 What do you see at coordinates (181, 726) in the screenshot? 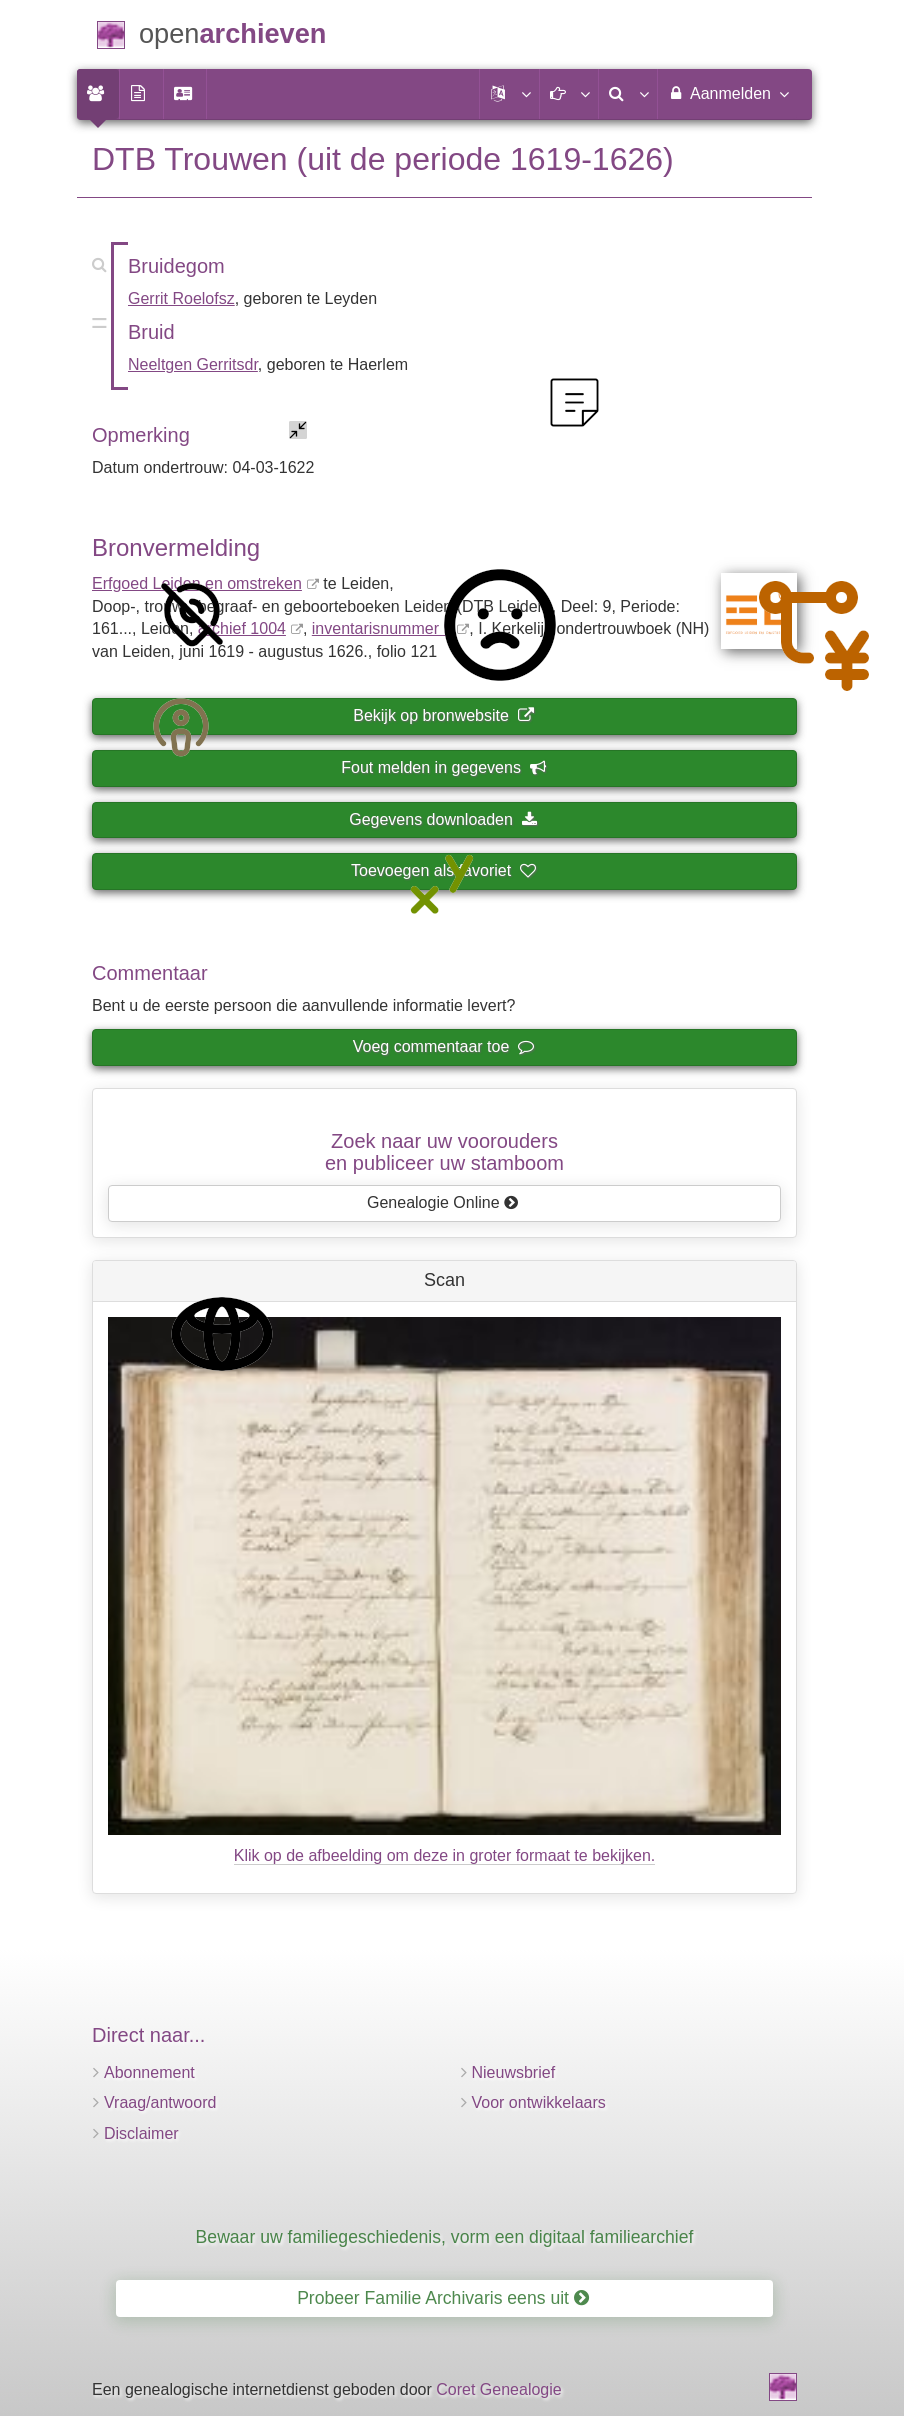
I see `open apple podcasts app` at bounding box center [181, 726].